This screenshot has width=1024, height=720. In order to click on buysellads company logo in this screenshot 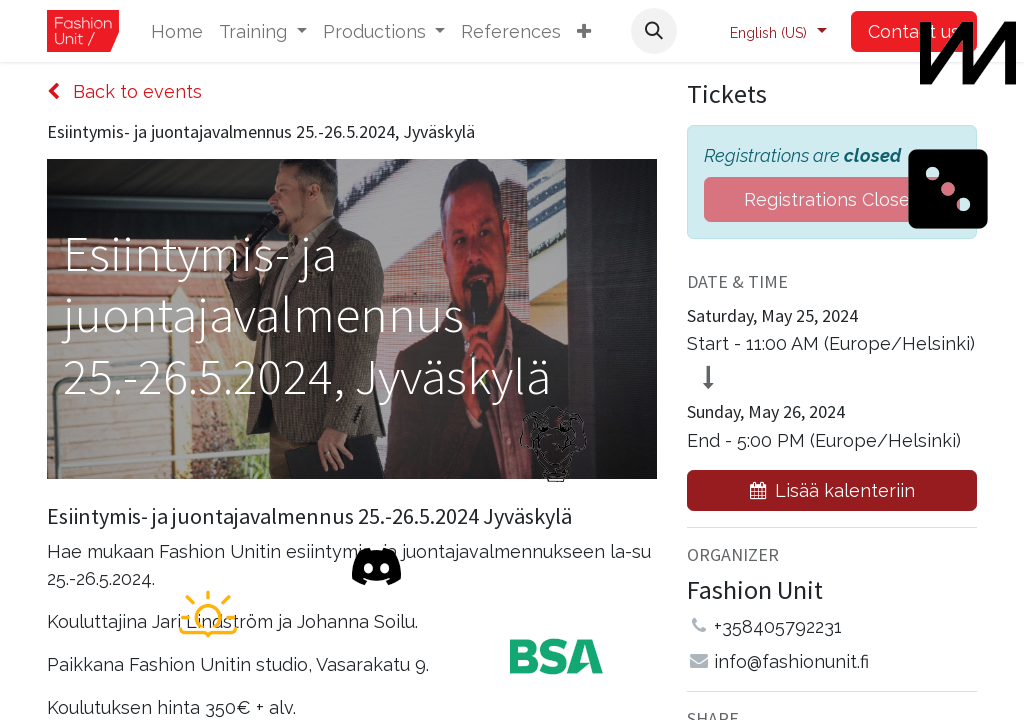, I will do `click(556, 656)`.